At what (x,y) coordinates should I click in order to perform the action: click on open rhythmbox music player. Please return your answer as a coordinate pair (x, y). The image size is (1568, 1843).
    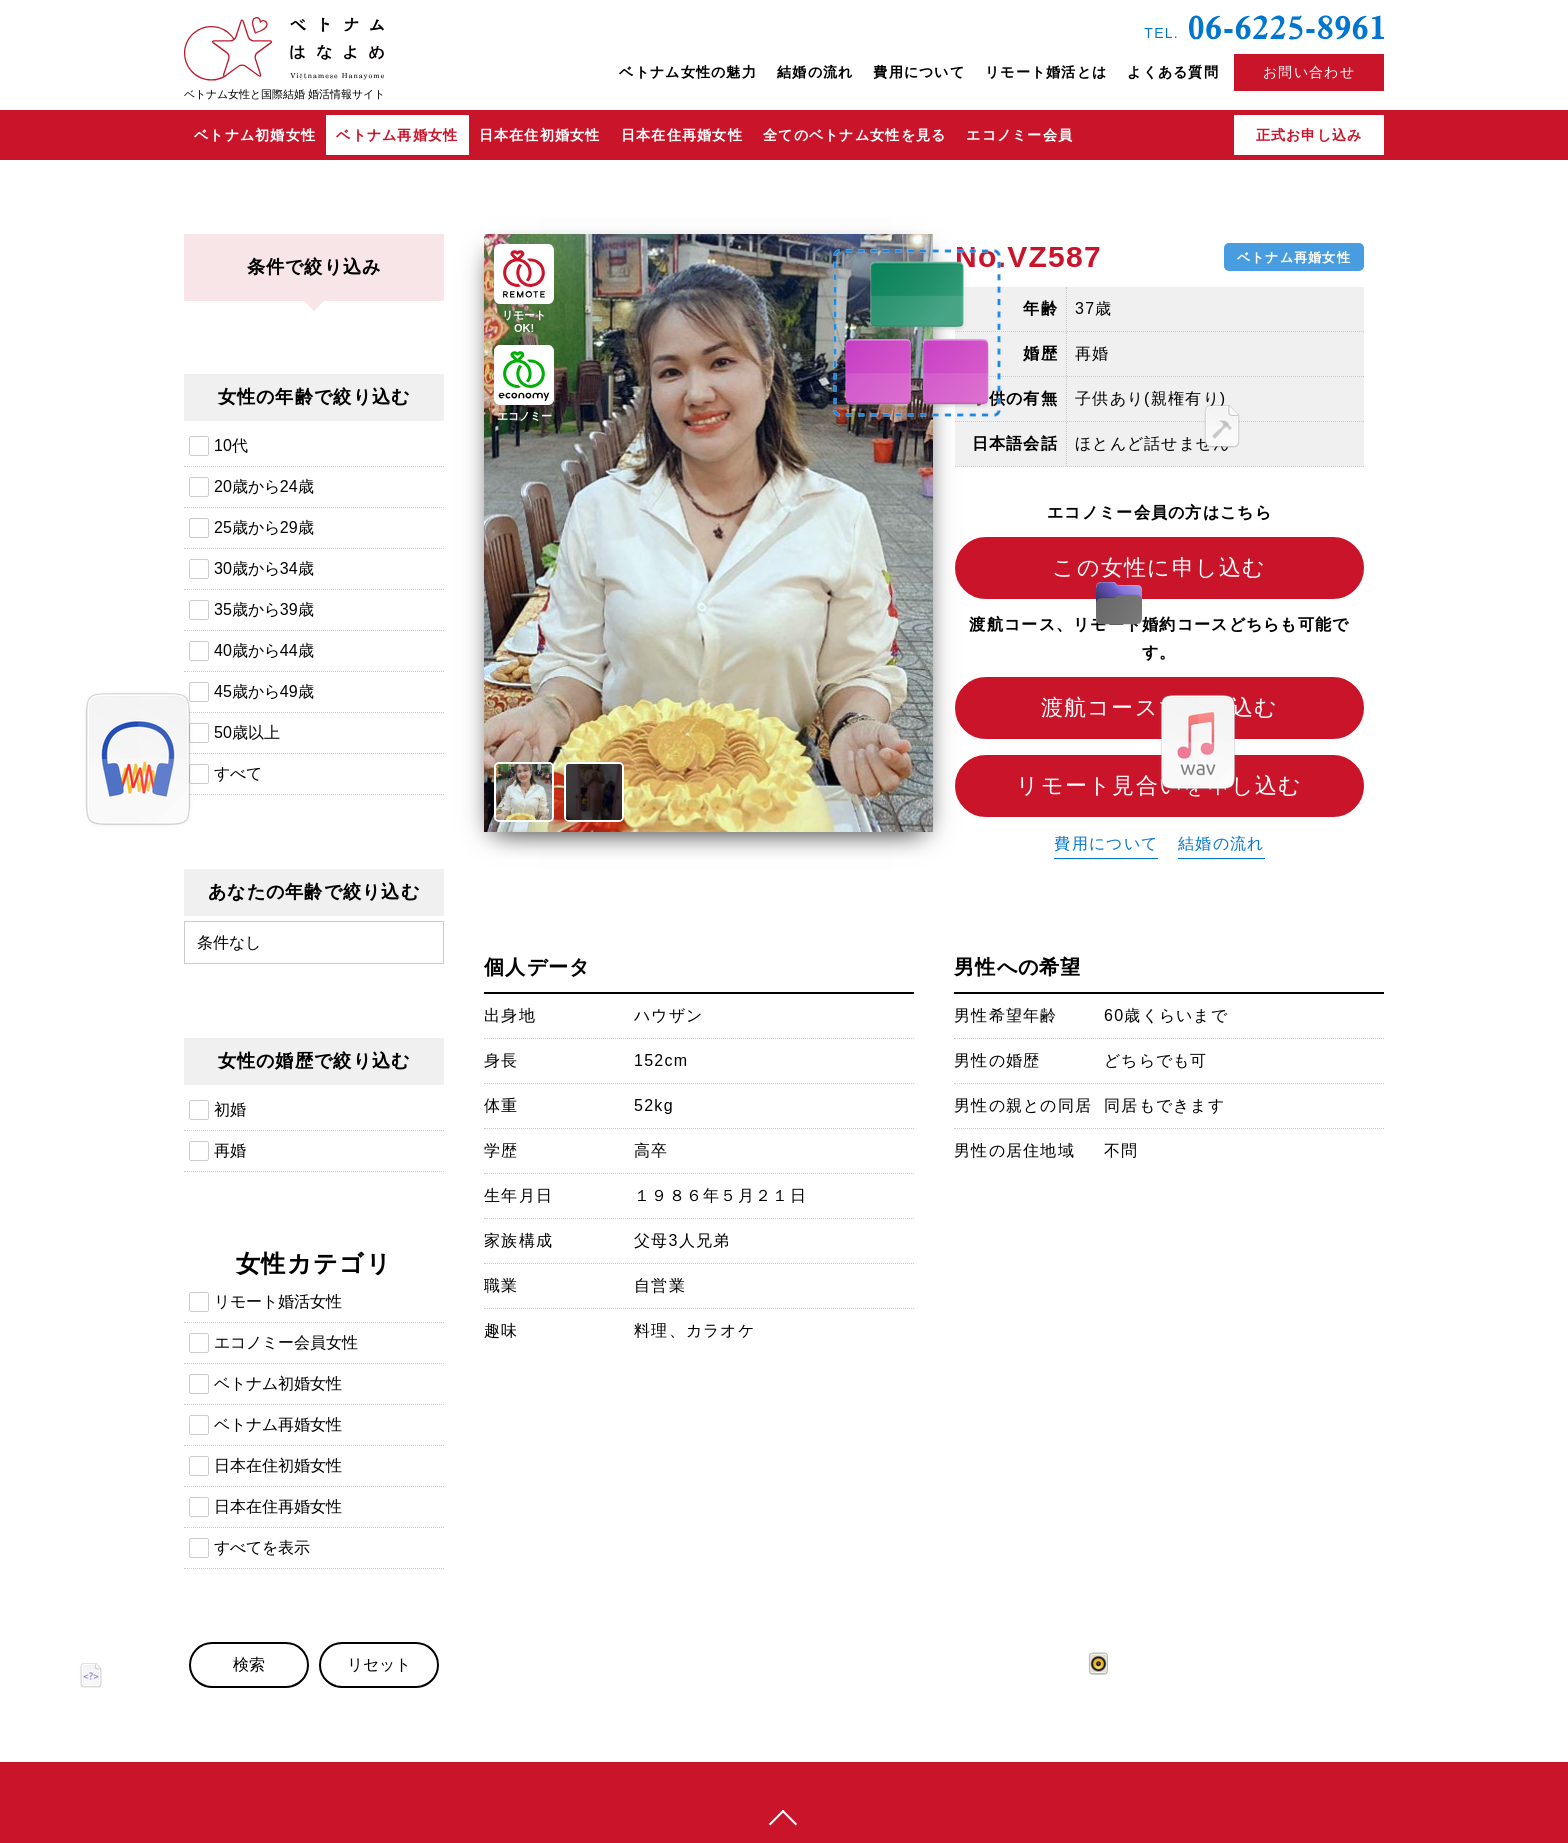
    Looking at the image, I should click on (1098, 1663).